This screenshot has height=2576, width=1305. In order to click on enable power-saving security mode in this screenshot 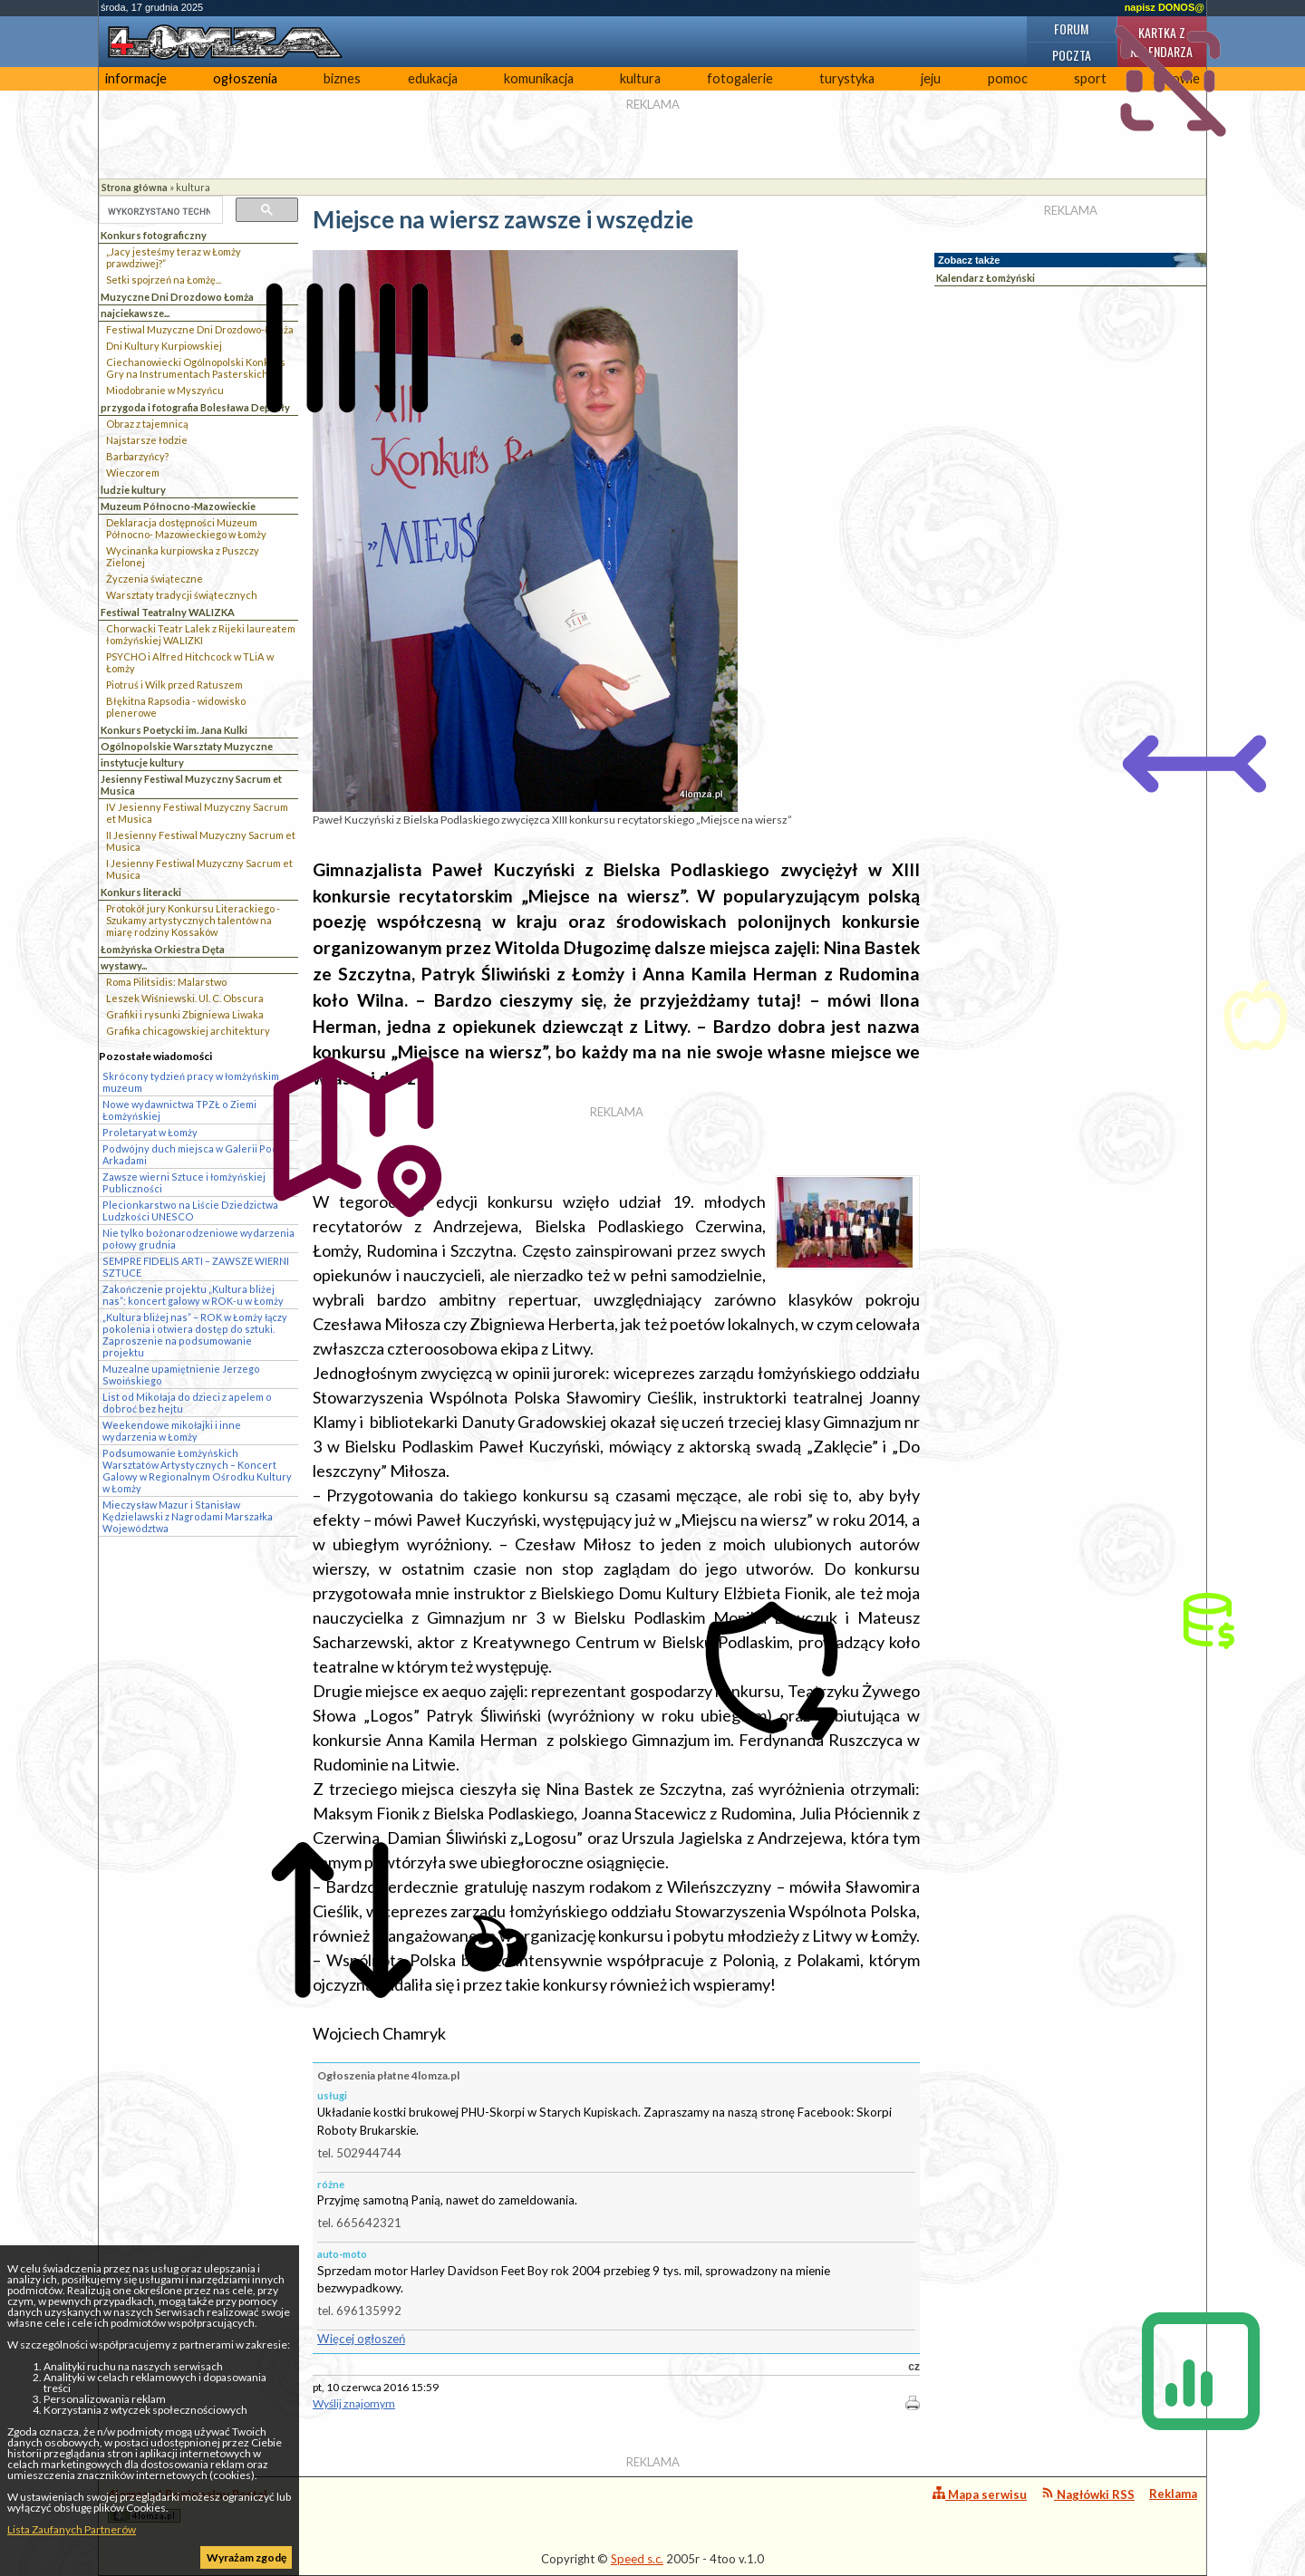, I will do `click(771, 1667)`.